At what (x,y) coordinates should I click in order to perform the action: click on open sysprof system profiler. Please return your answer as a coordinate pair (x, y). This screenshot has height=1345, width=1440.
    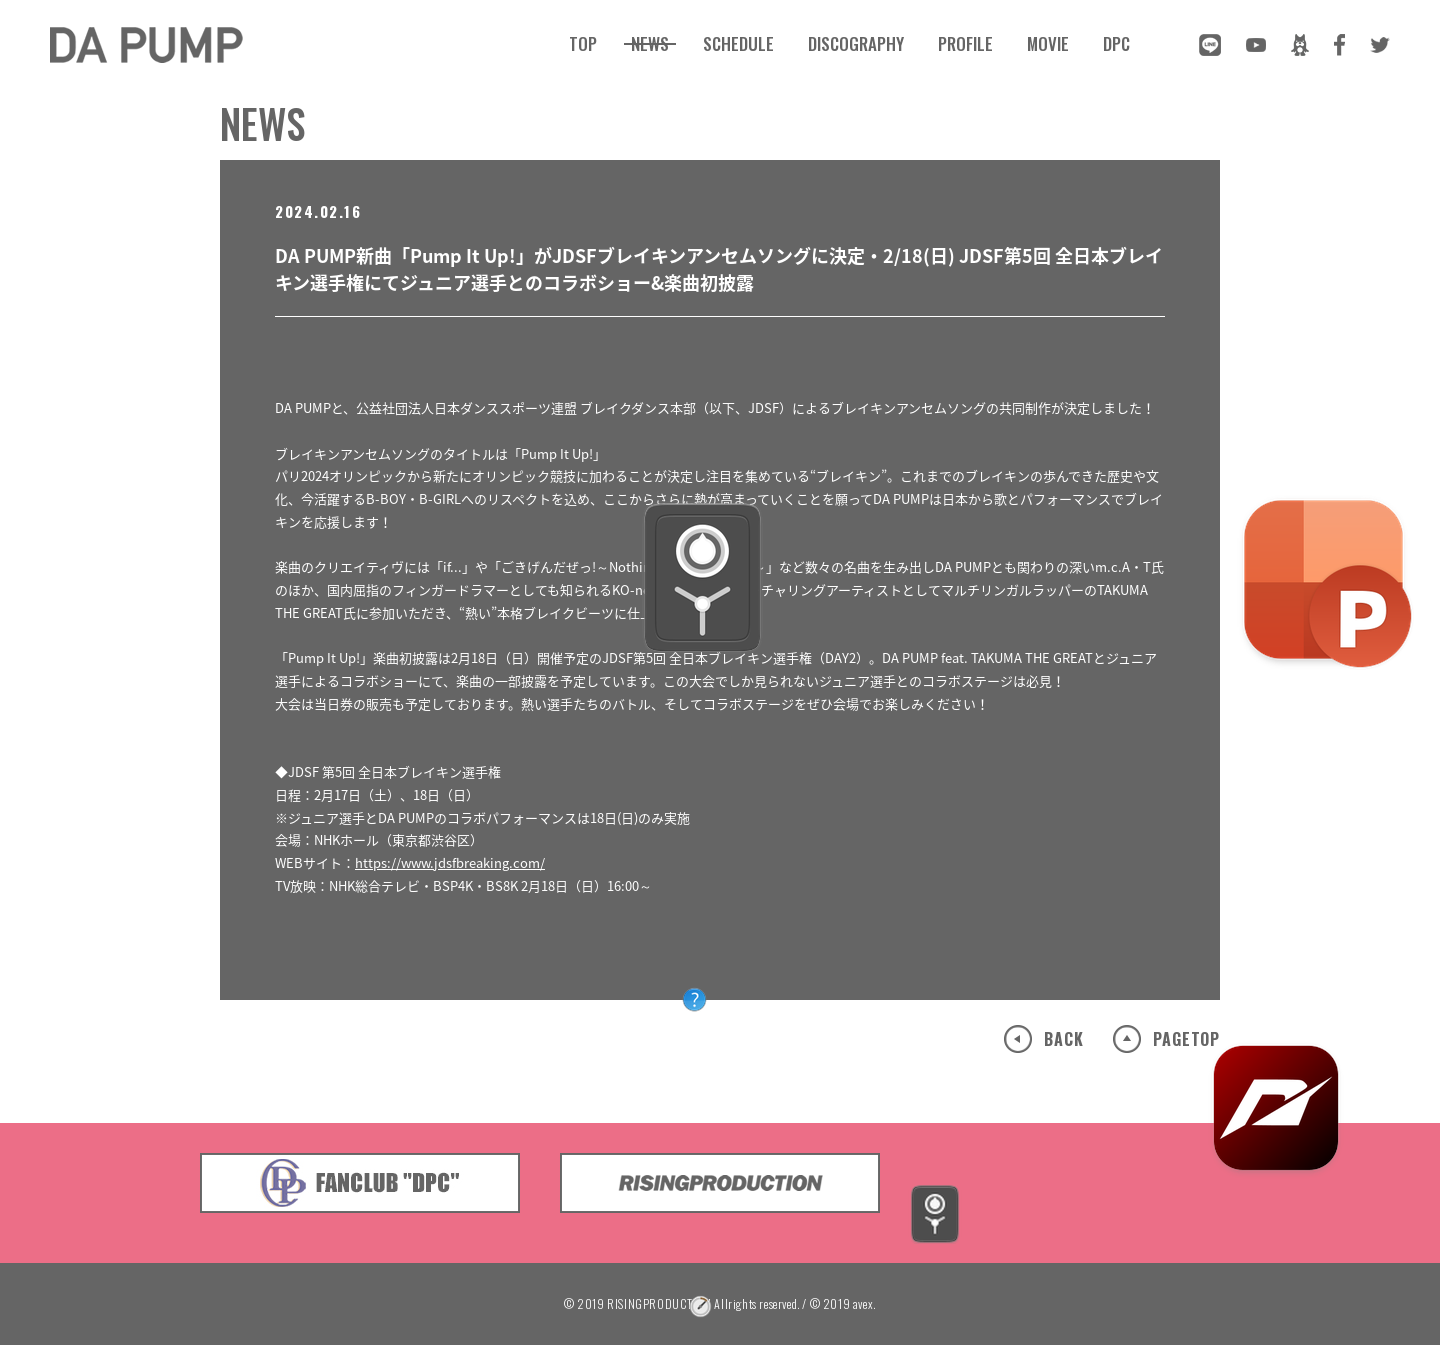
    Looking at the image, I should click on (700, 1306).